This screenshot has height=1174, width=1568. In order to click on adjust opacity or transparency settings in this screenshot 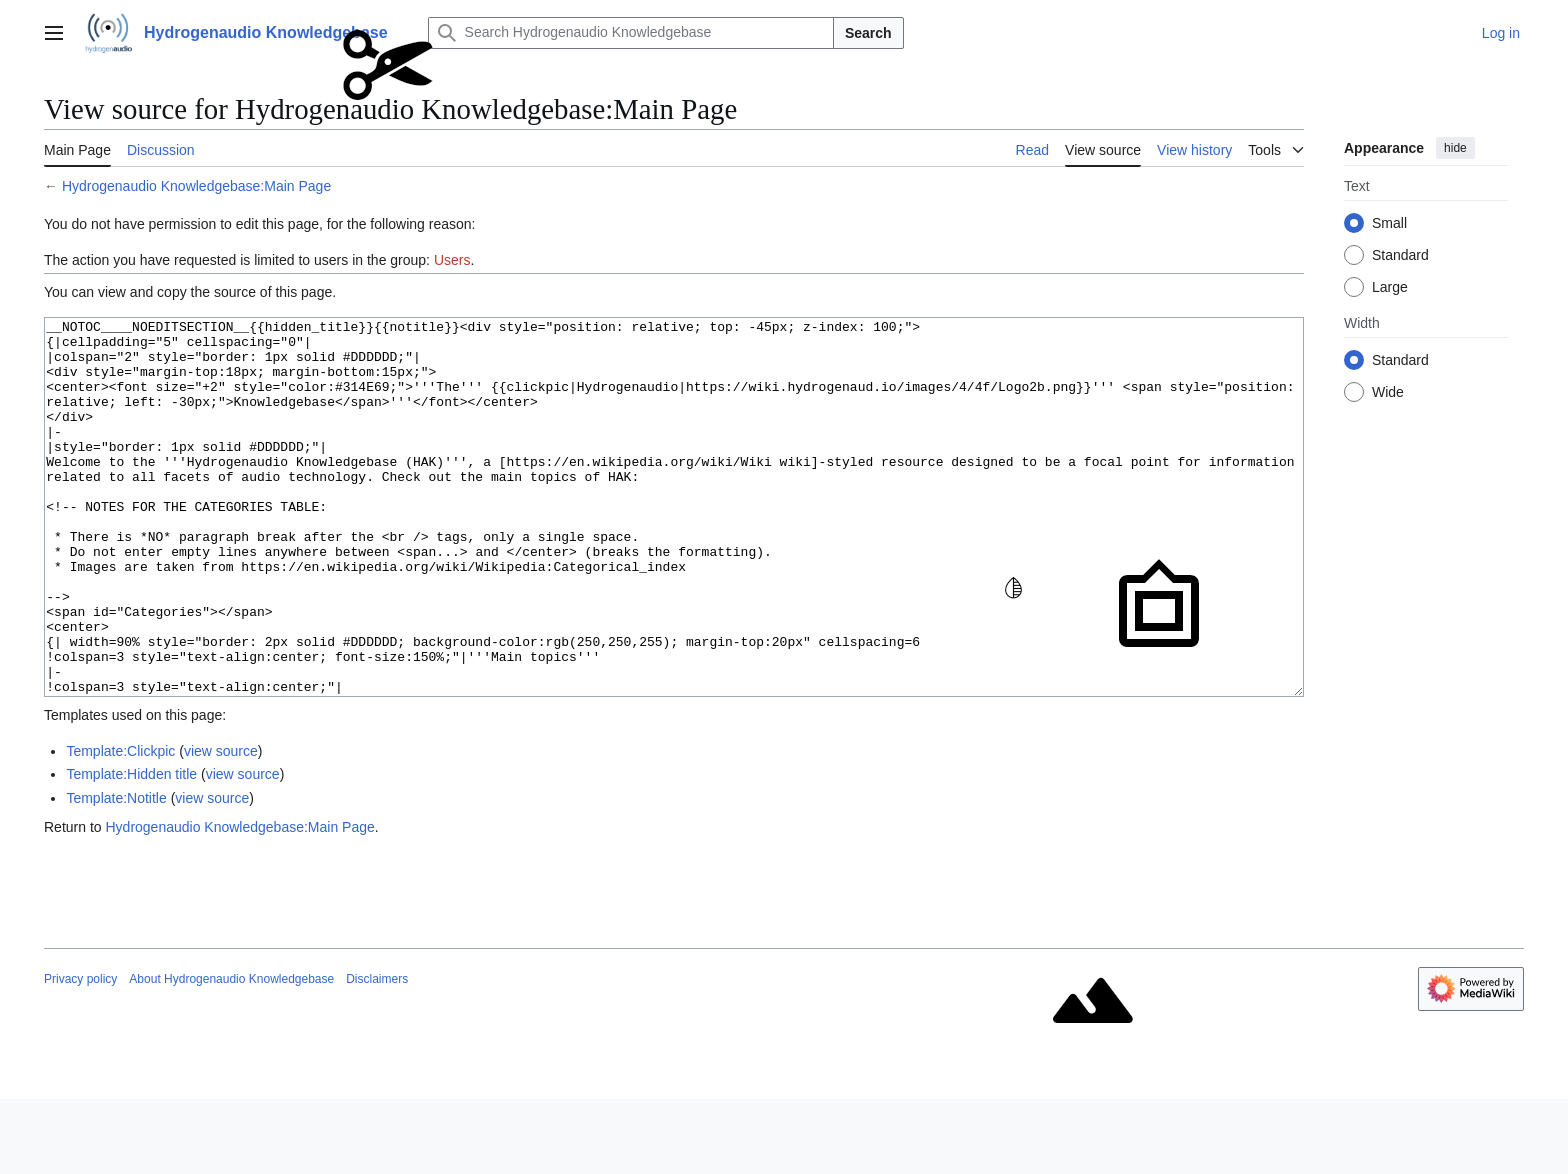, I will do `click(1013, 588)`.